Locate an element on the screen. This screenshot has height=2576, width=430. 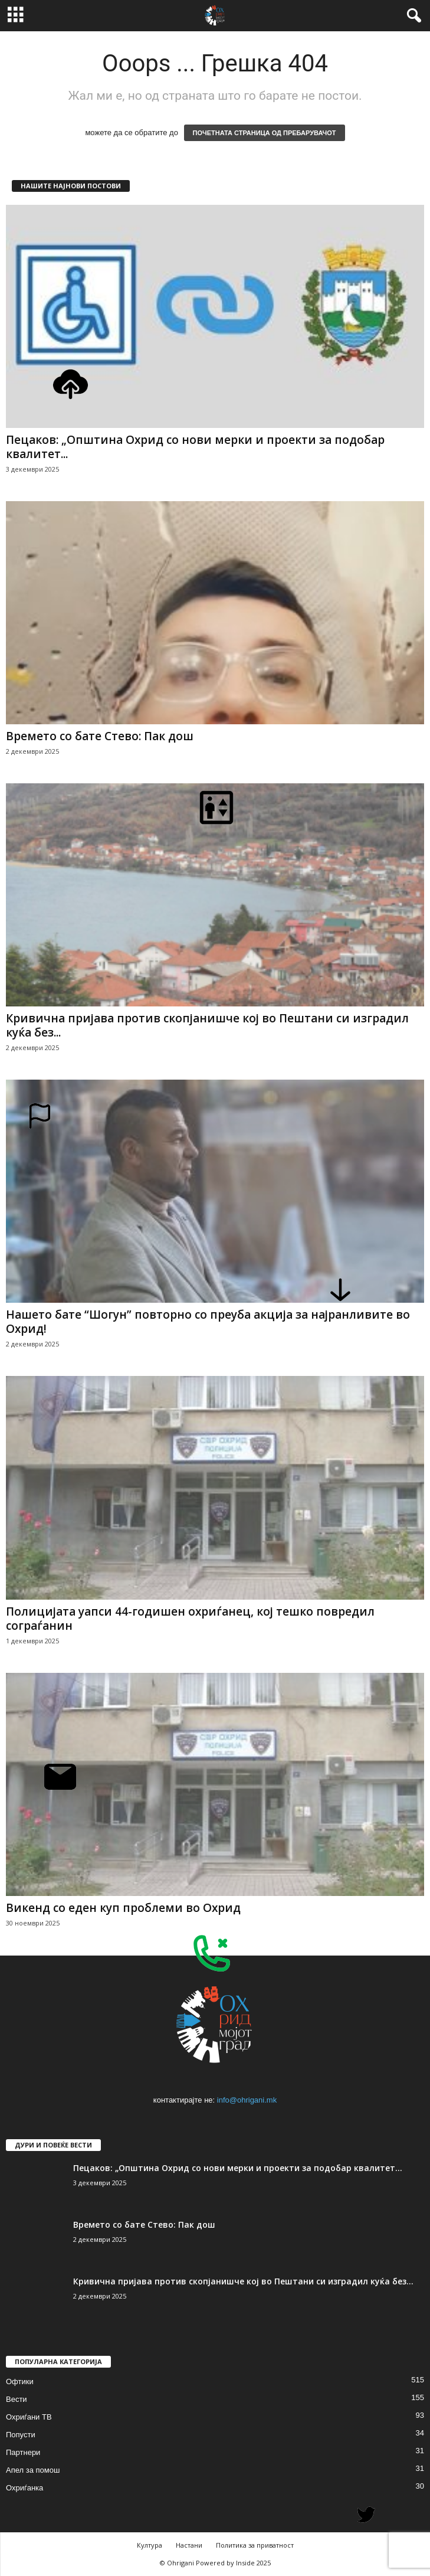
scroll down or view more content is located at coordinates (340, 1290).